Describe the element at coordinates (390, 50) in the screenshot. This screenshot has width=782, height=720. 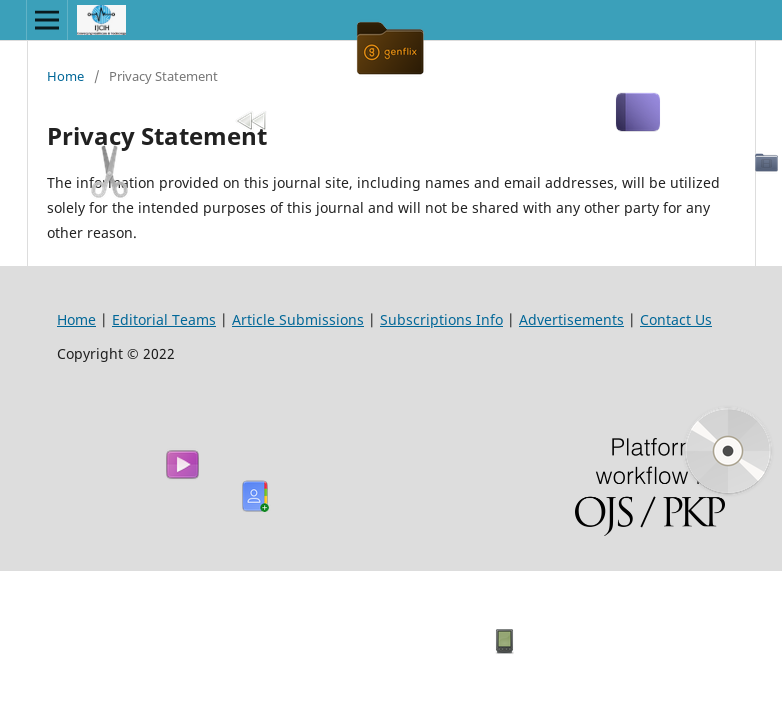
I see `open genflix media folder` at that location.